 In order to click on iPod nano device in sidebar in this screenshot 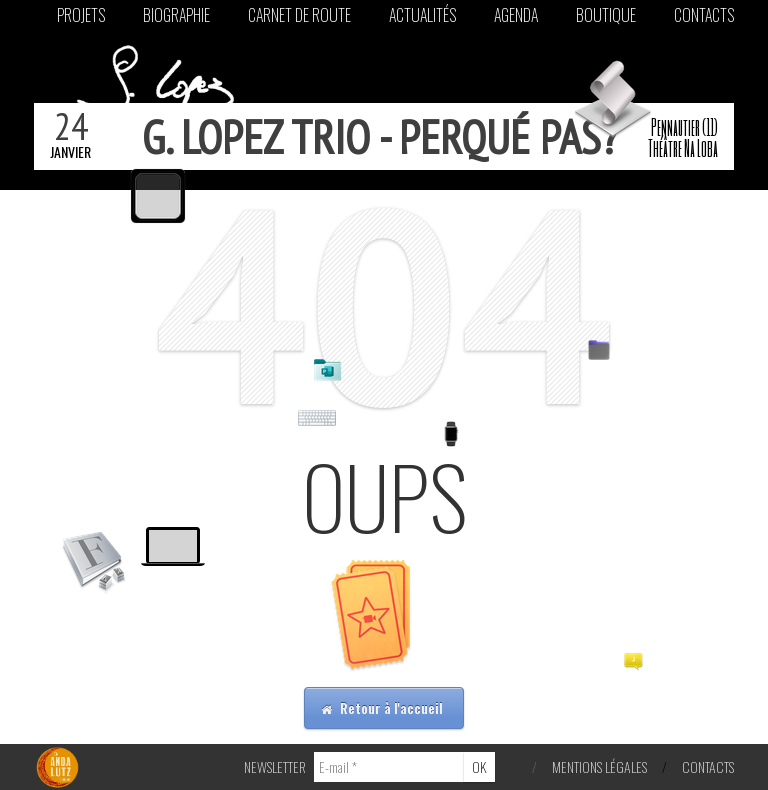, I will do `click(158, 196)`.